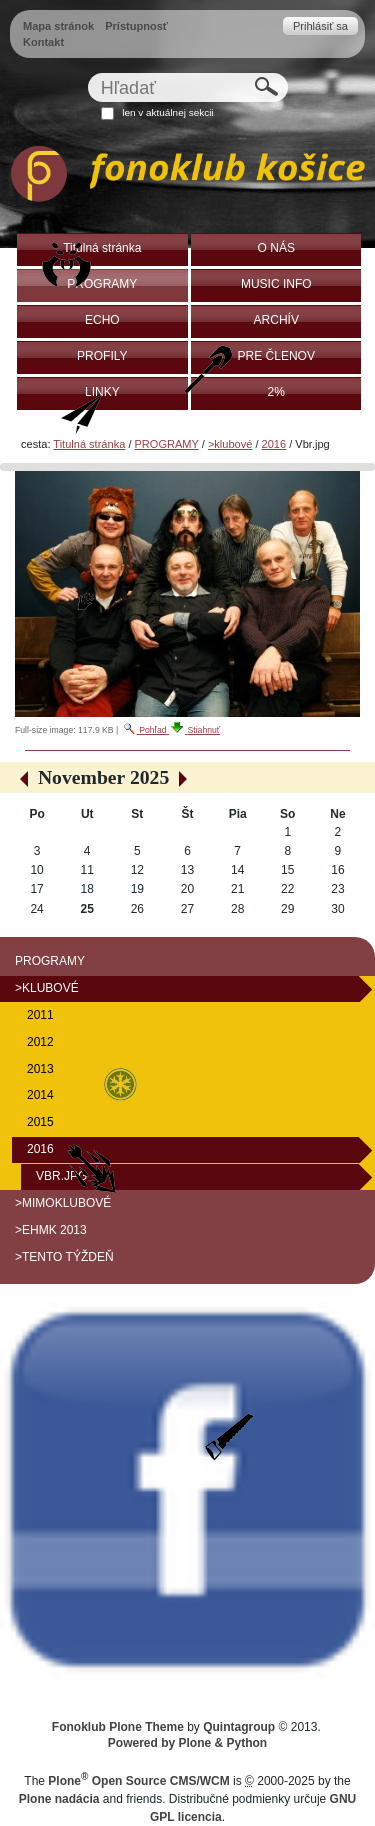 The height and width of the screenshot is (1826, 375). I want to click on cast a fire spell or ability, so click(86, 601).